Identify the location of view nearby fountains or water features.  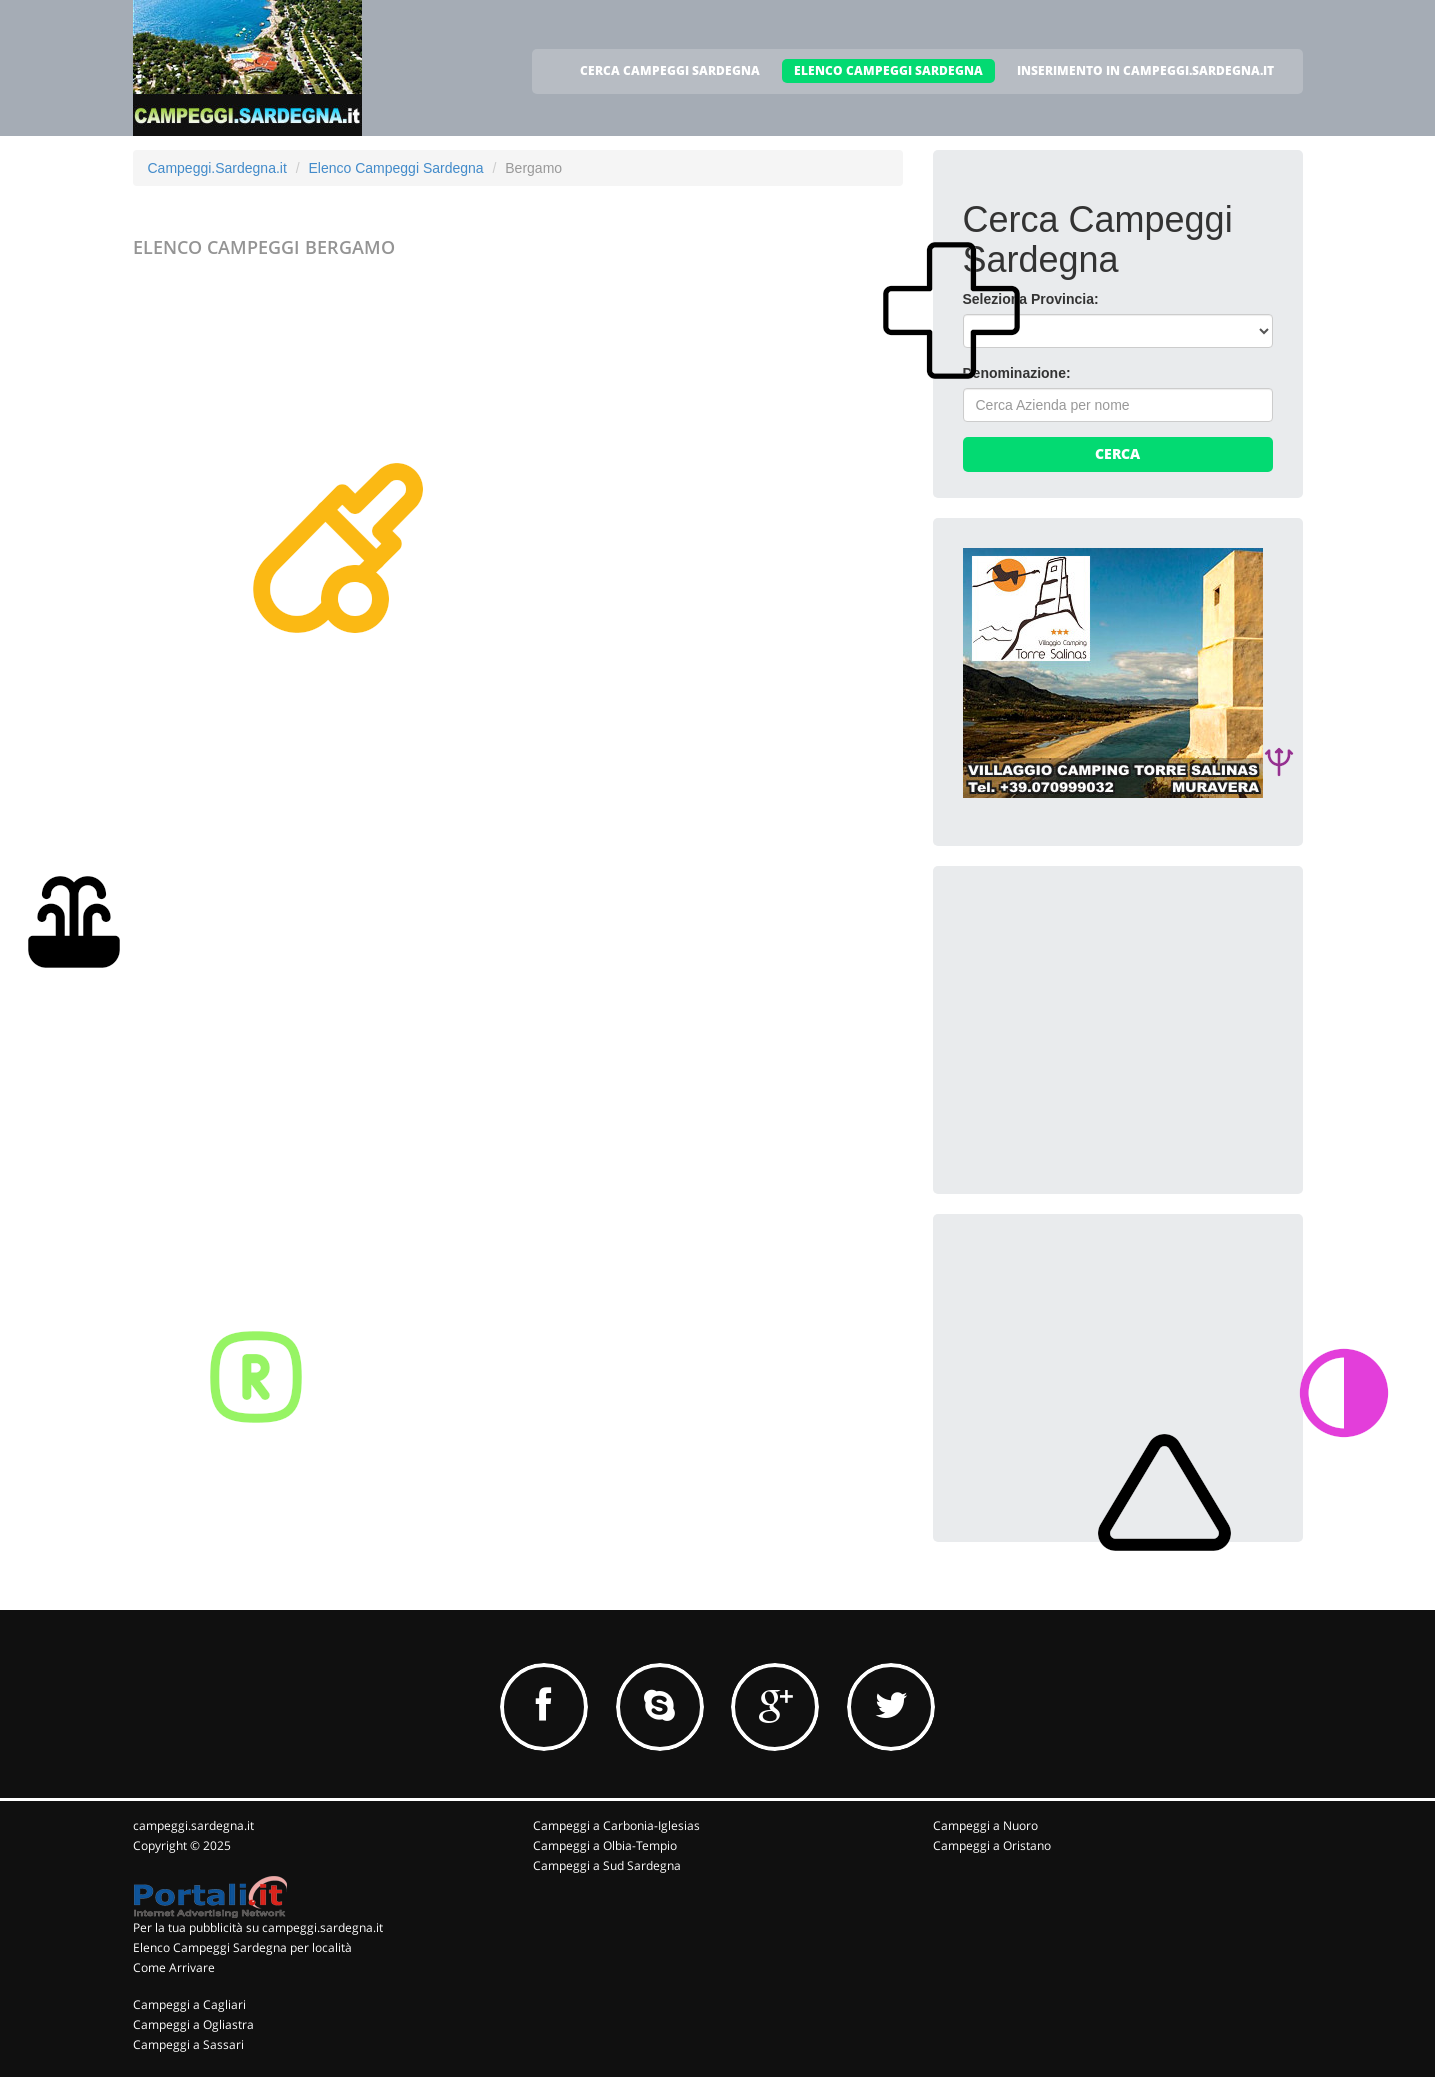
(74, 922).